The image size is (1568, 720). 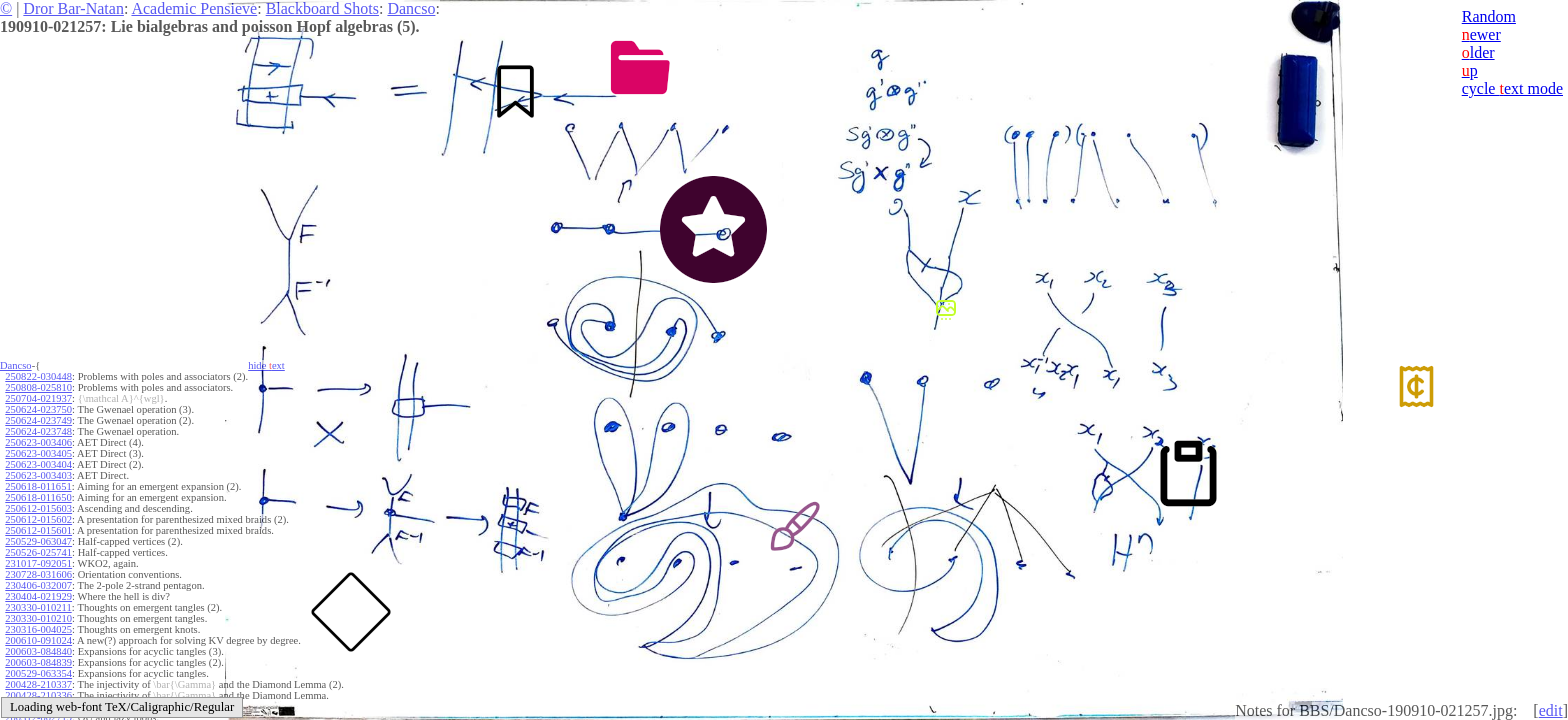 What do you see at coordinates (946, 310) in the screenshot?
I see `start a photo slideshow` at bounding box center [946, 310].